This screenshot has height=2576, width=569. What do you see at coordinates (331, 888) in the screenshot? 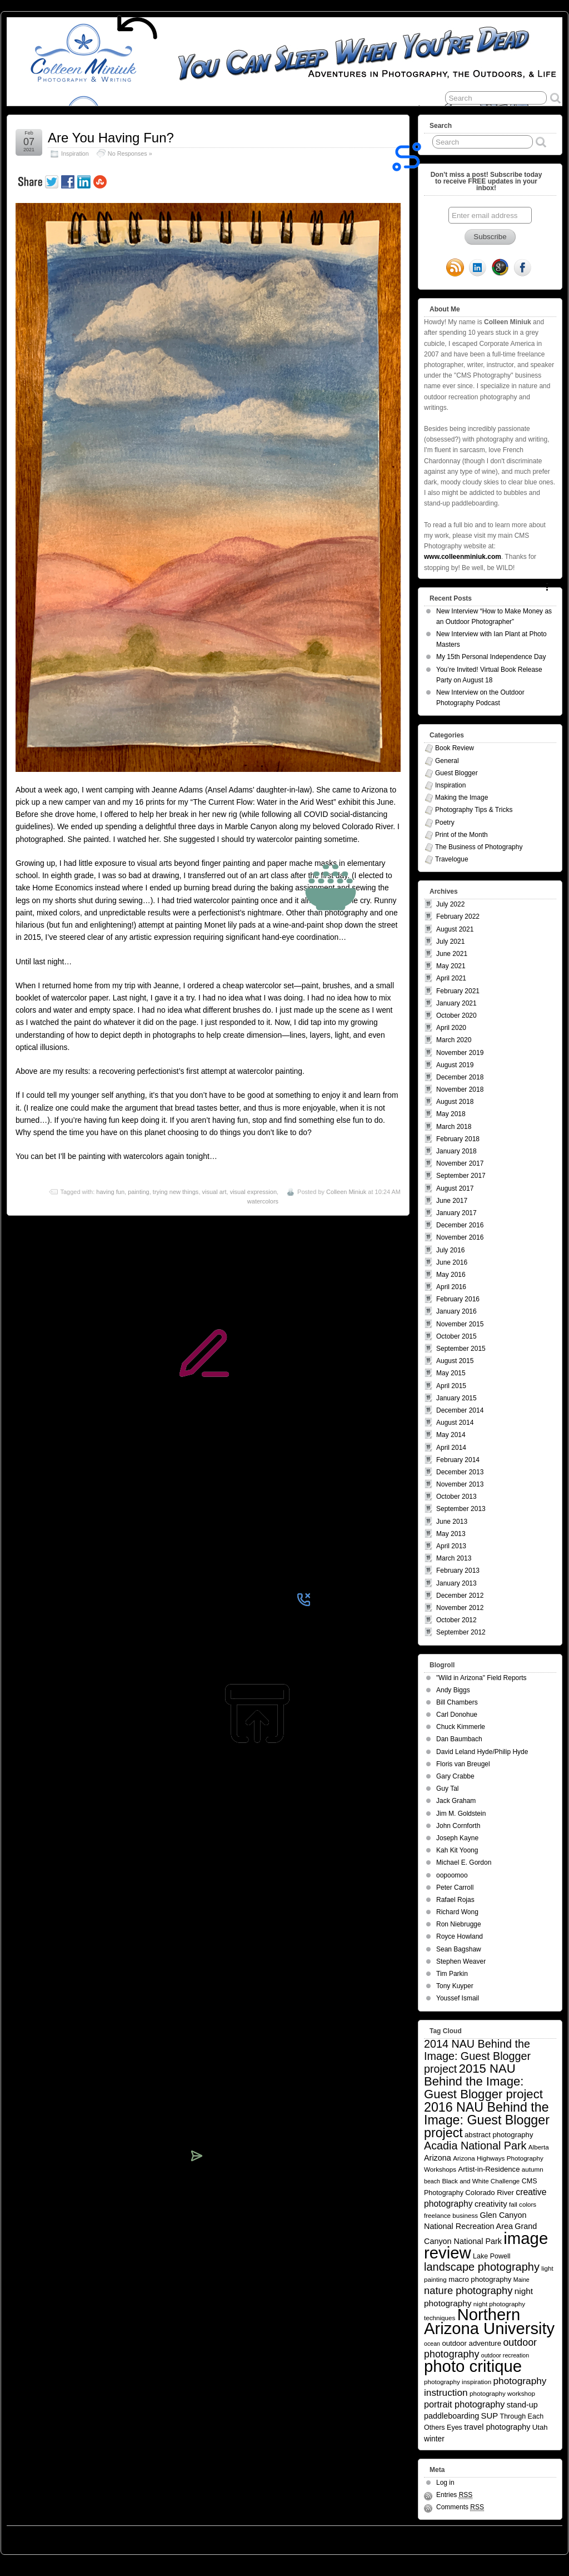
I see `view rice or grain-based meal options` at bounding box center [331, 888].